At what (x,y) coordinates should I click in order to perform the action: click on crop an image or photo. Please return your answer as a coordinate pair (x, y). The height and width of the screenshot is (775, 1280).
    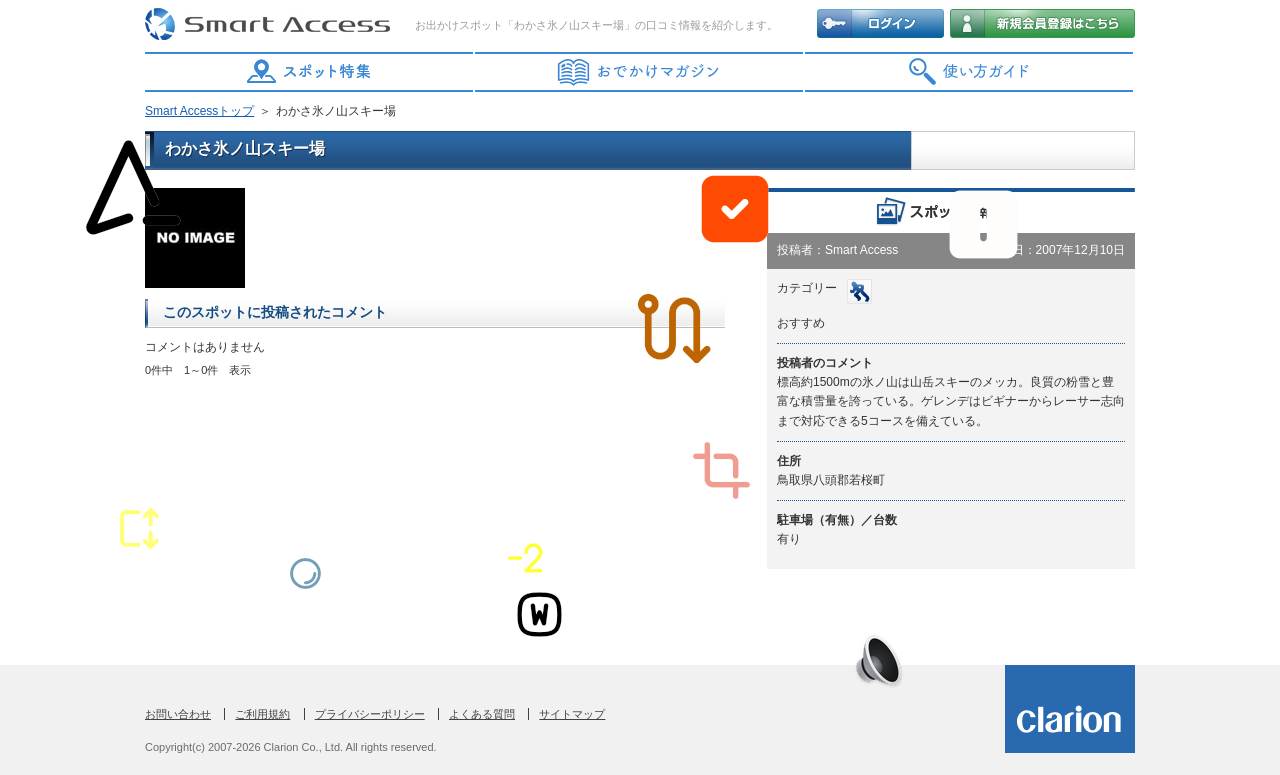
    Looking at the image, I should click on (721, 470).